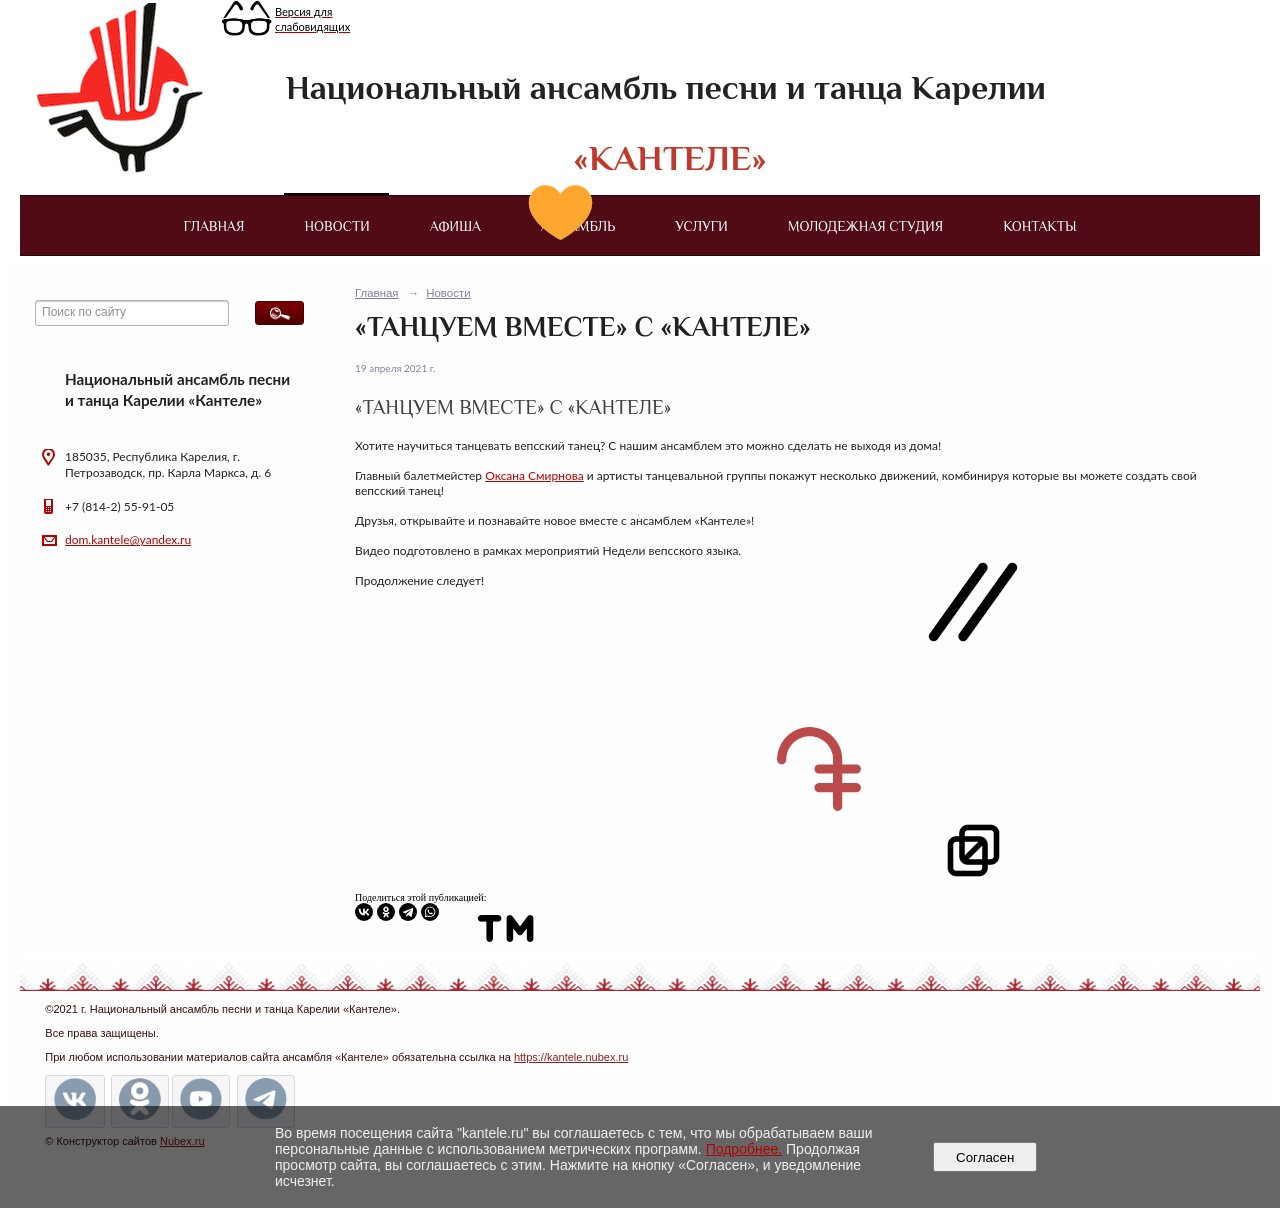 This screenshot has width=1280, height=1208. What do you see at coordinates (506, 928) in the screenshot?
I see `indicates trademarked content or branding` at bounding box center [506, 928].